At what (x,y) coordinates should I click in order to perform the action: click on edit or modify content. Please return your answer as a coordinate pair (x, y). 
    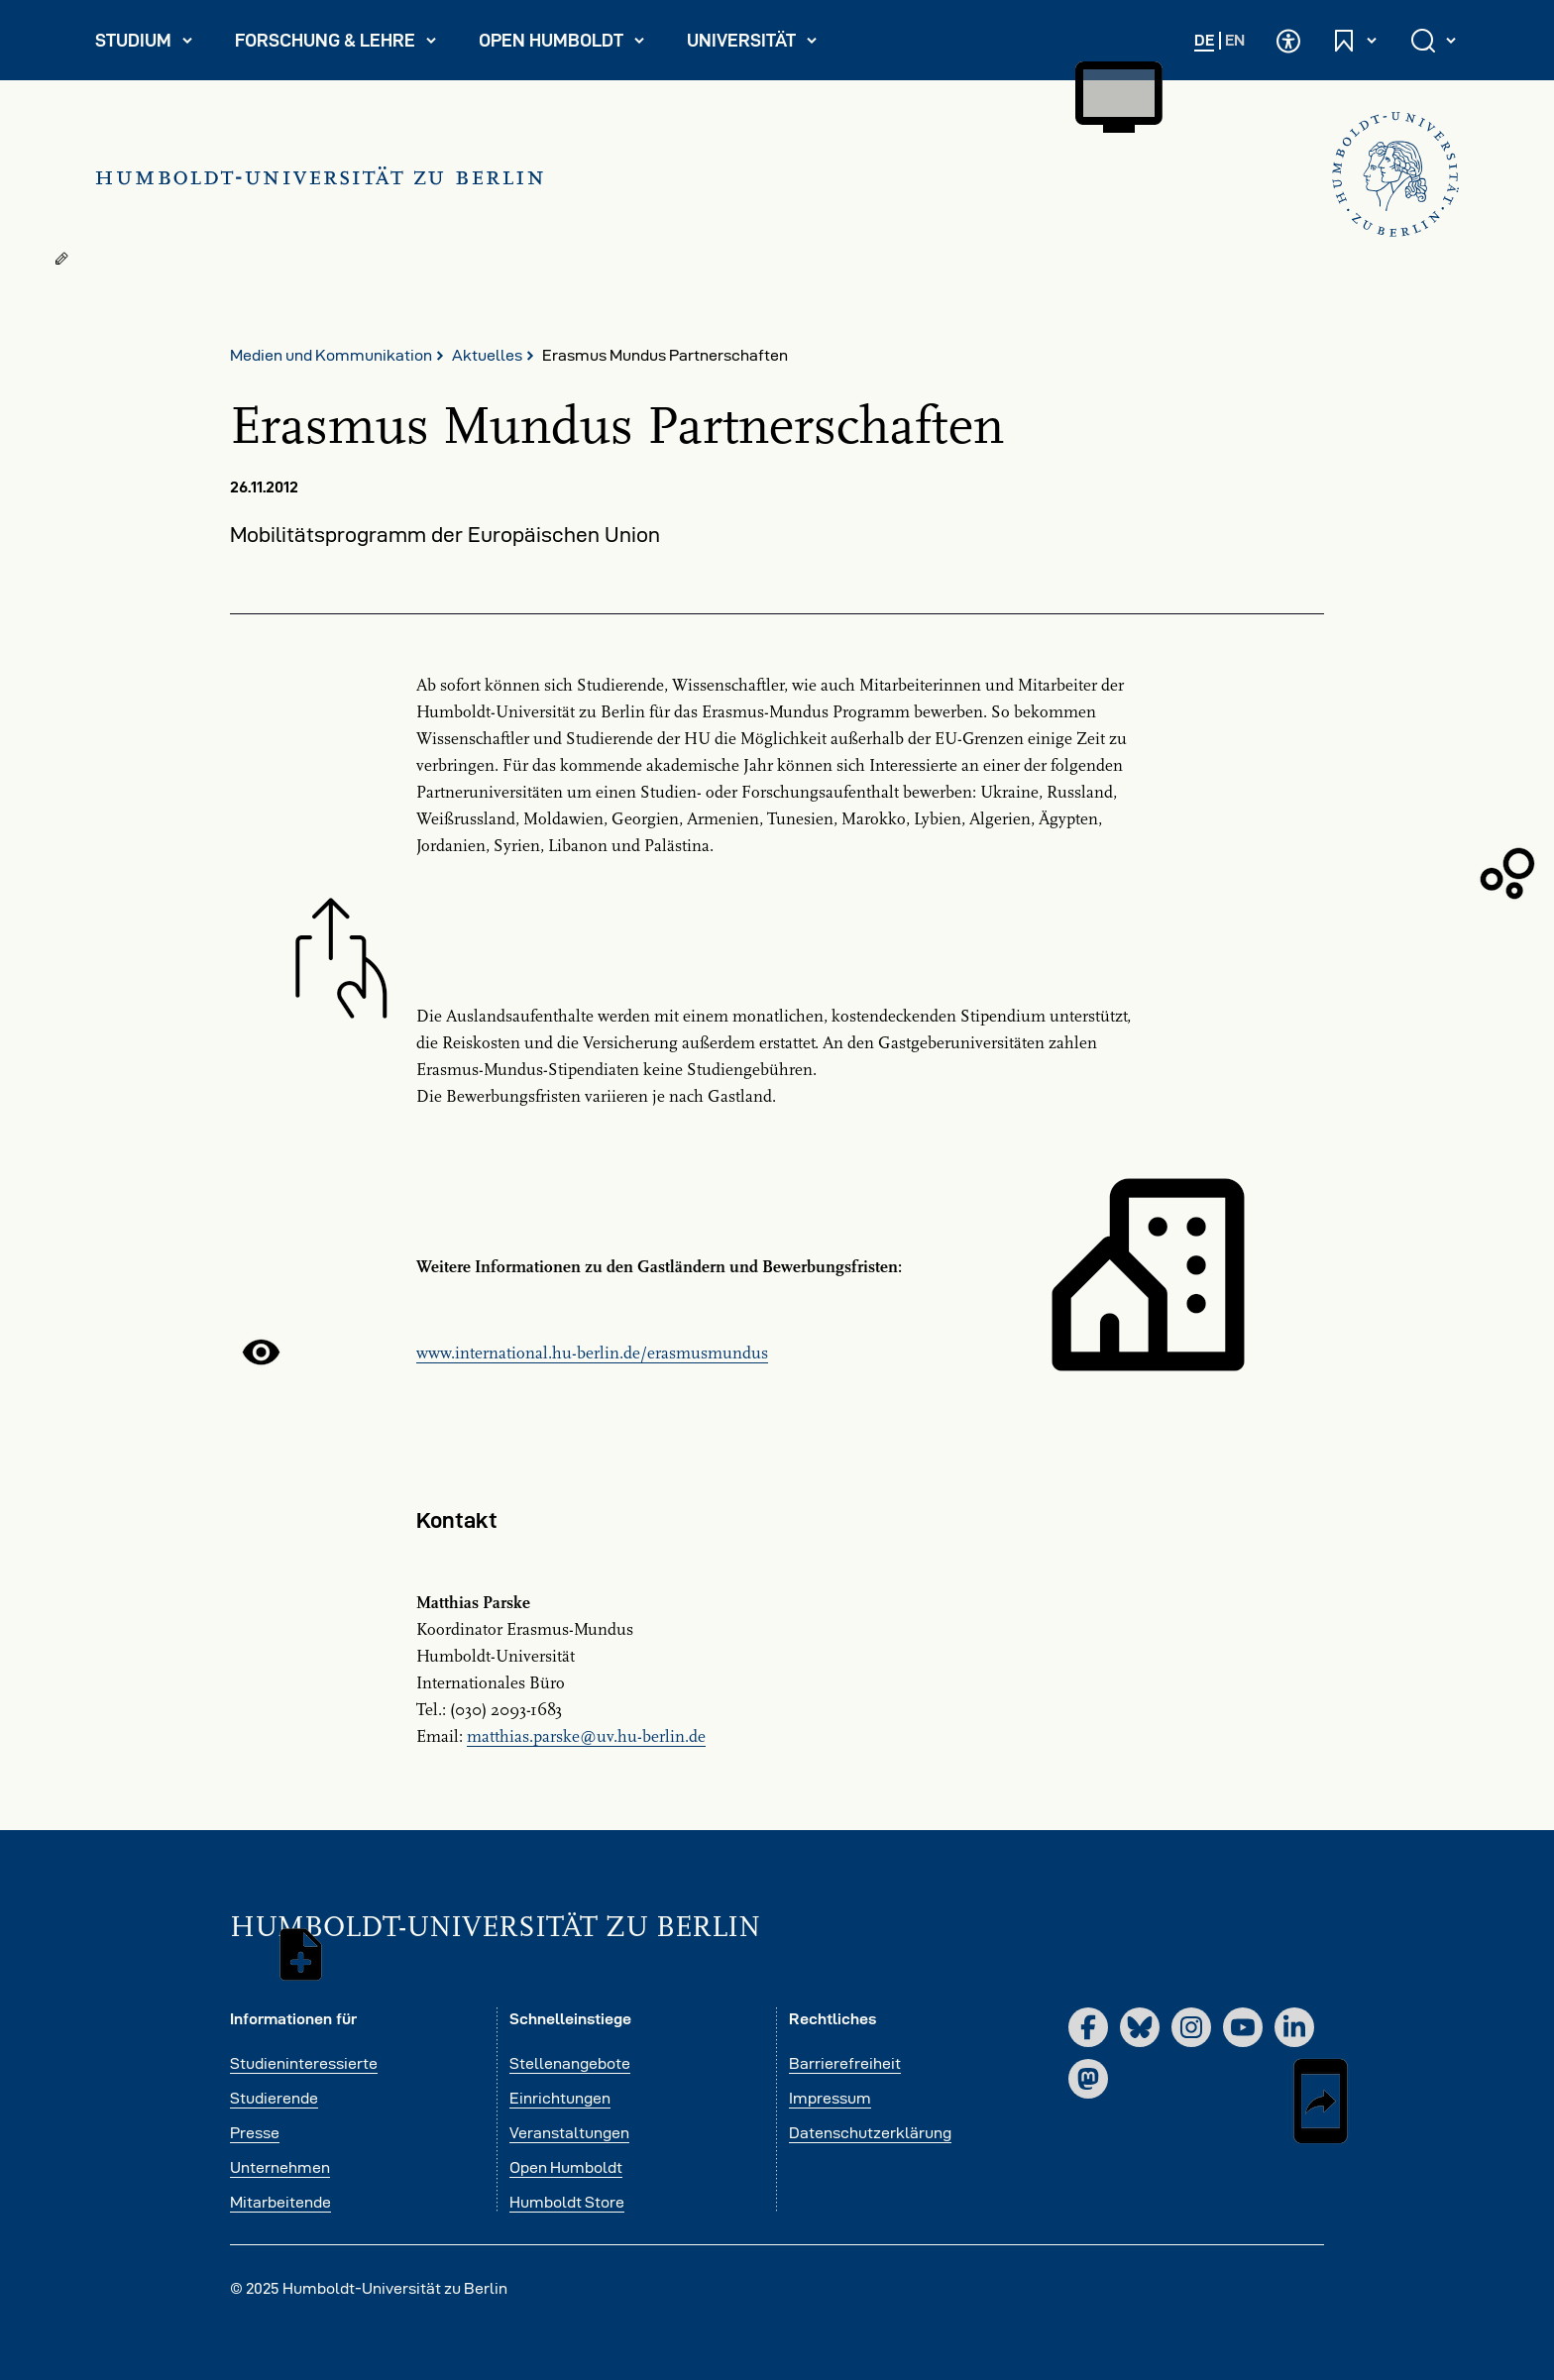
    Looking at the image, I should click on (61, 259).